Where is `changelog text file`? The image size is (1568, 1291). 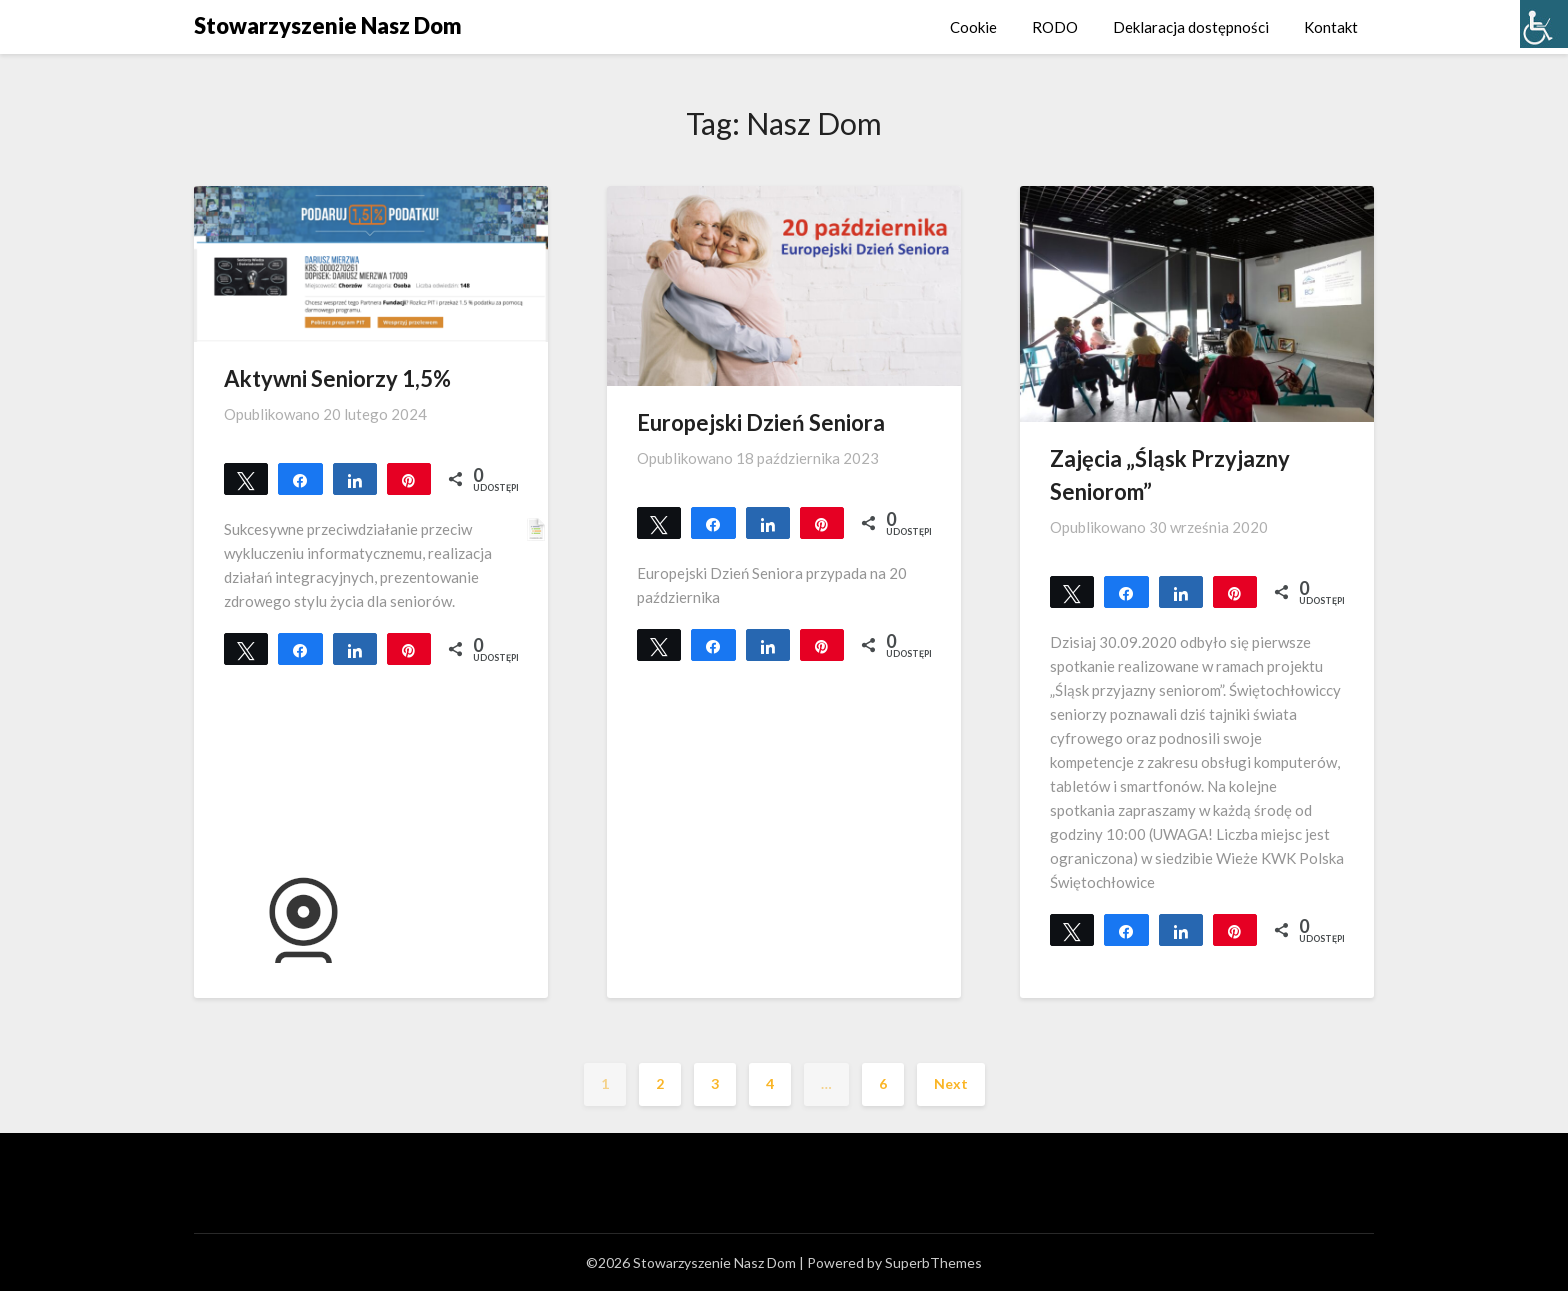
changelog text file is located at coordinates (536, 530).